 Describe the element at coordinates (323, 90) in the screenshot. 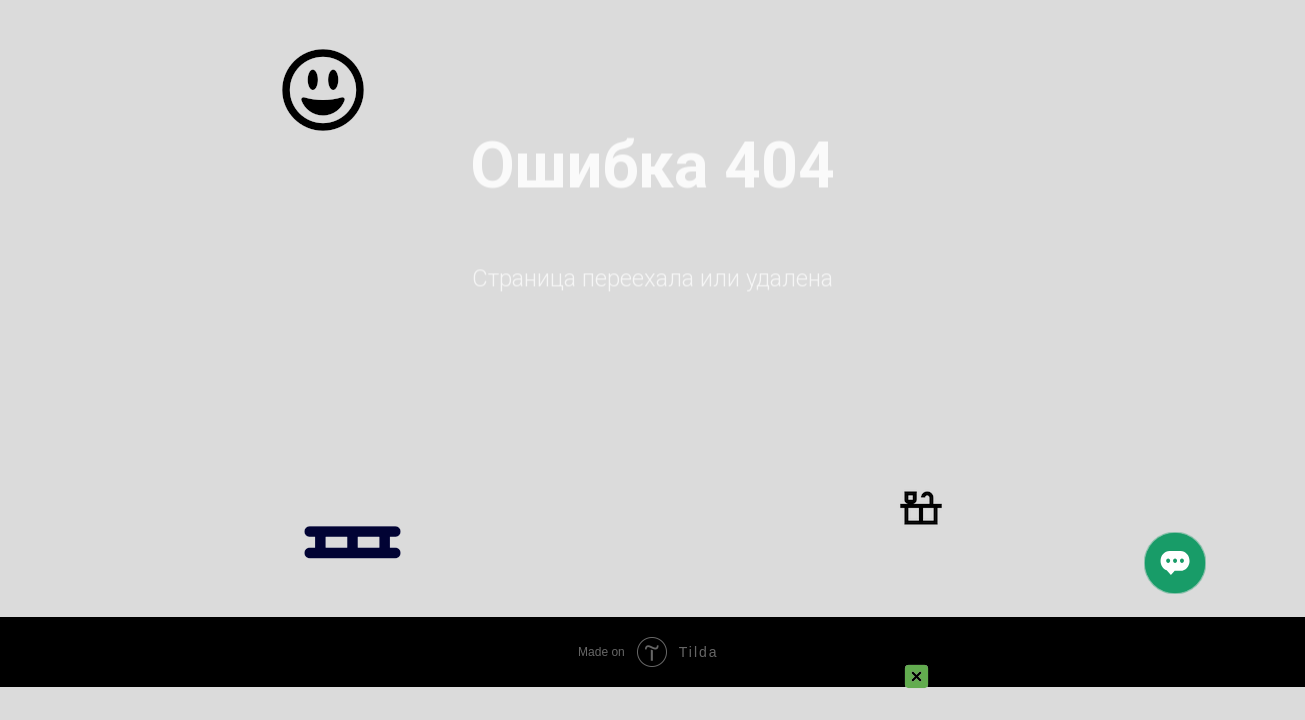

I see `insert a grinning emoji into your message` at that location.